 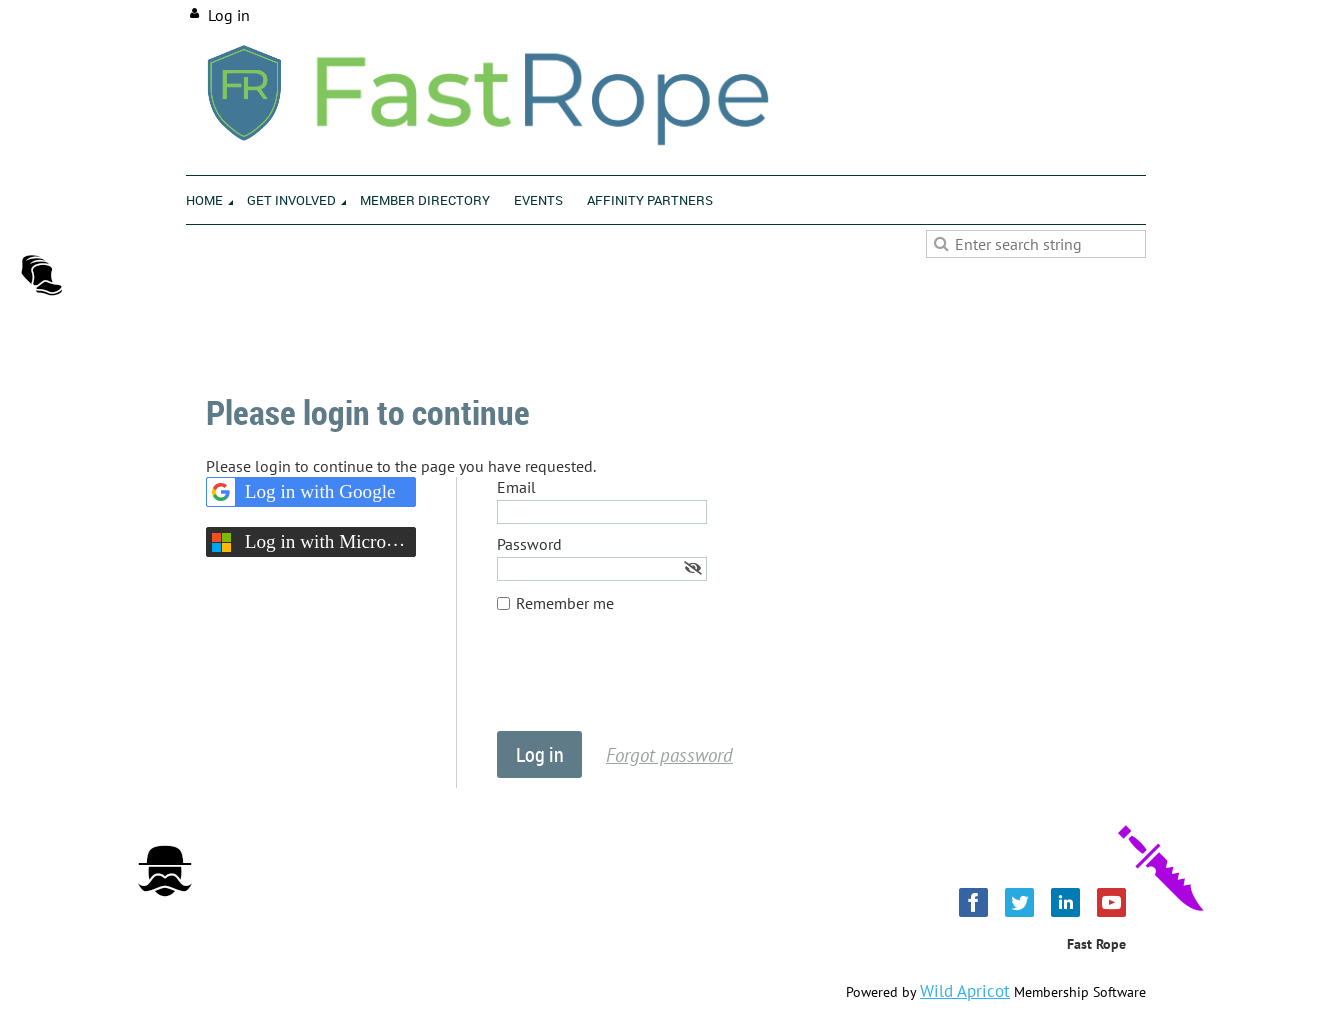 What do you see at coordinates (41, 275) in the screenshot?
I see `bread or bakery item in a cooking game` at bounding box center [41, 275].